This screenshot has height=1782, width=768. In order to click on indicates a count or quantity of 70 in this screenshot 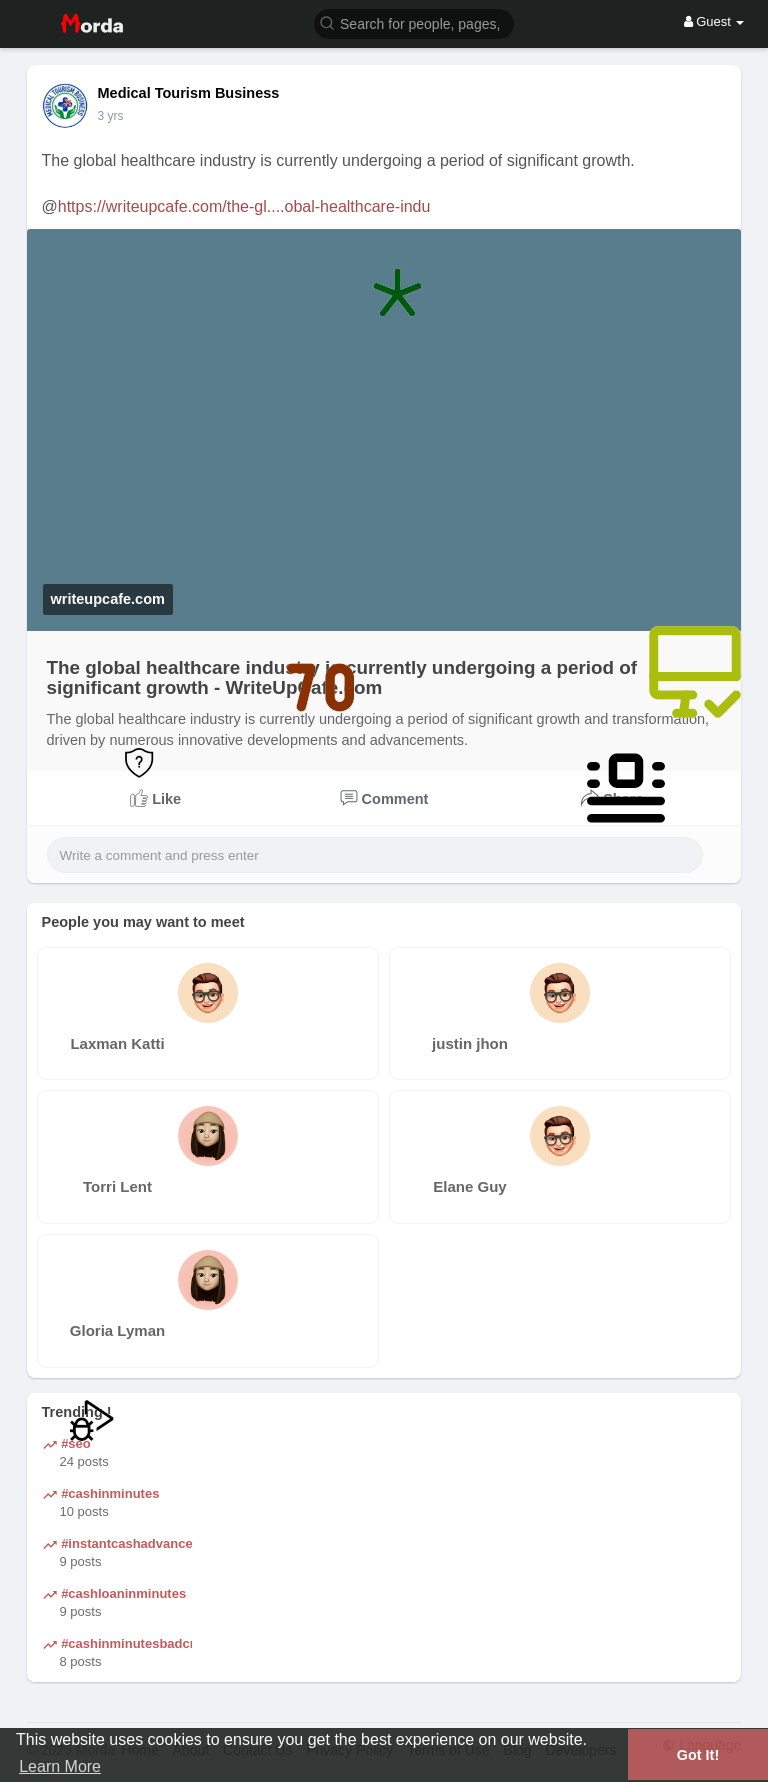, I will do `click(320, 687)`.